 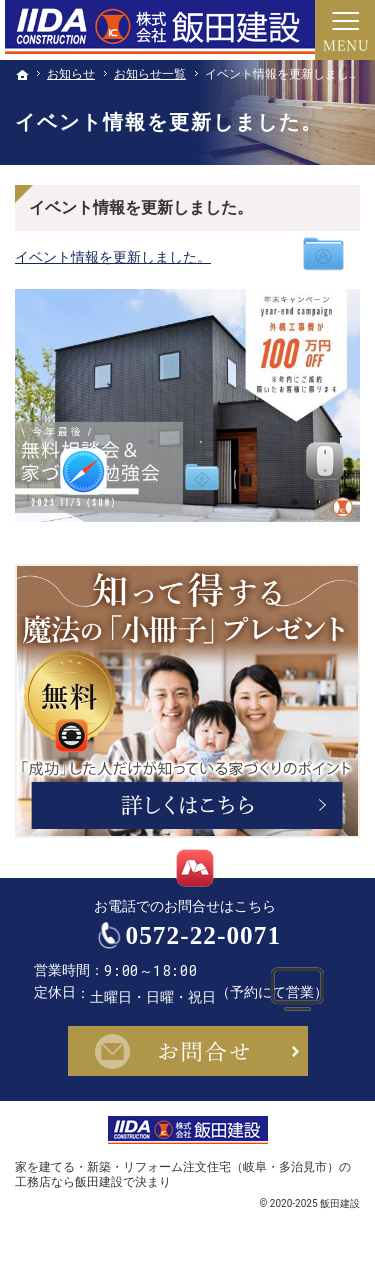 What do you see at coordinates (323, 253) in the screenshot?
I see `open Arturia software folder` at bounding box center [323, 253].